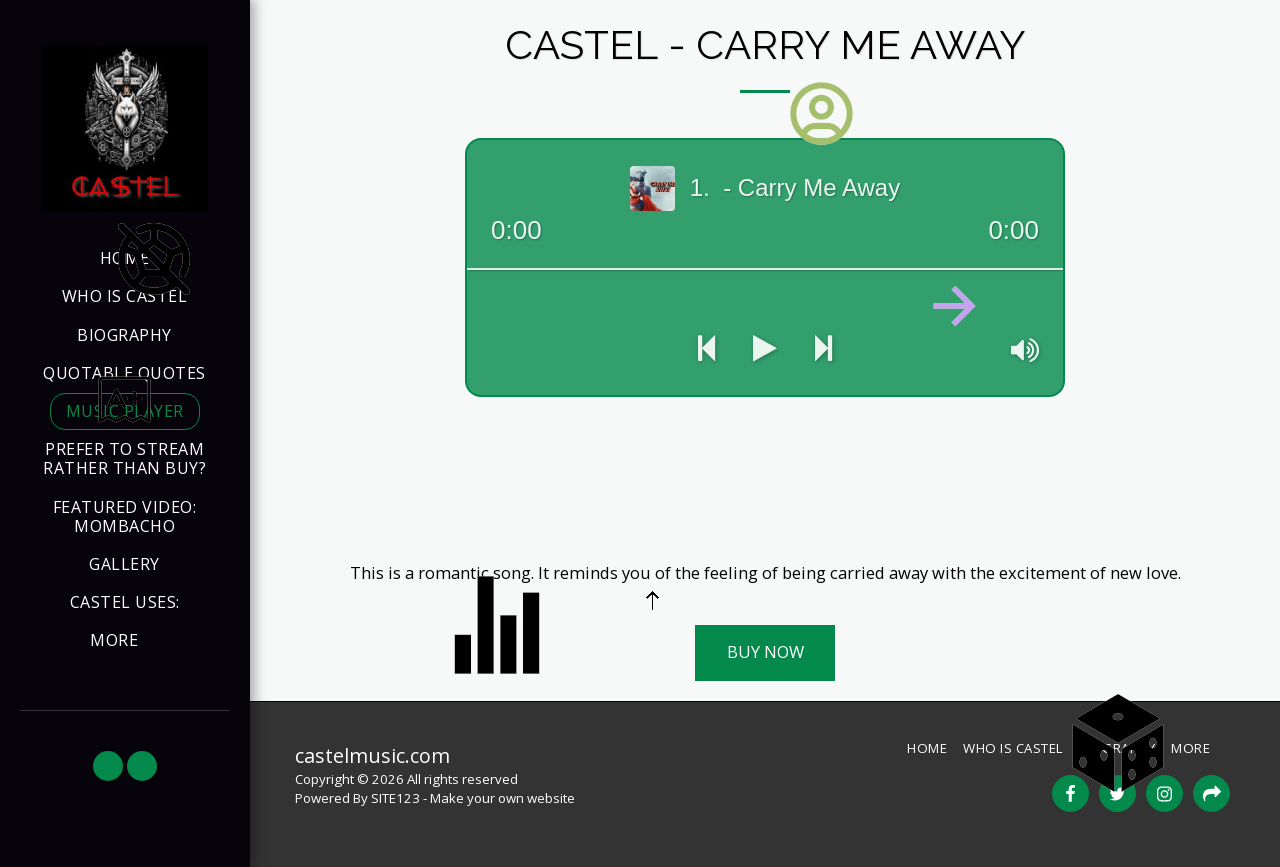  Describe the element at coordinates (154, 259) in the screenshot. I see `disable football/soccer notifications` at that location.